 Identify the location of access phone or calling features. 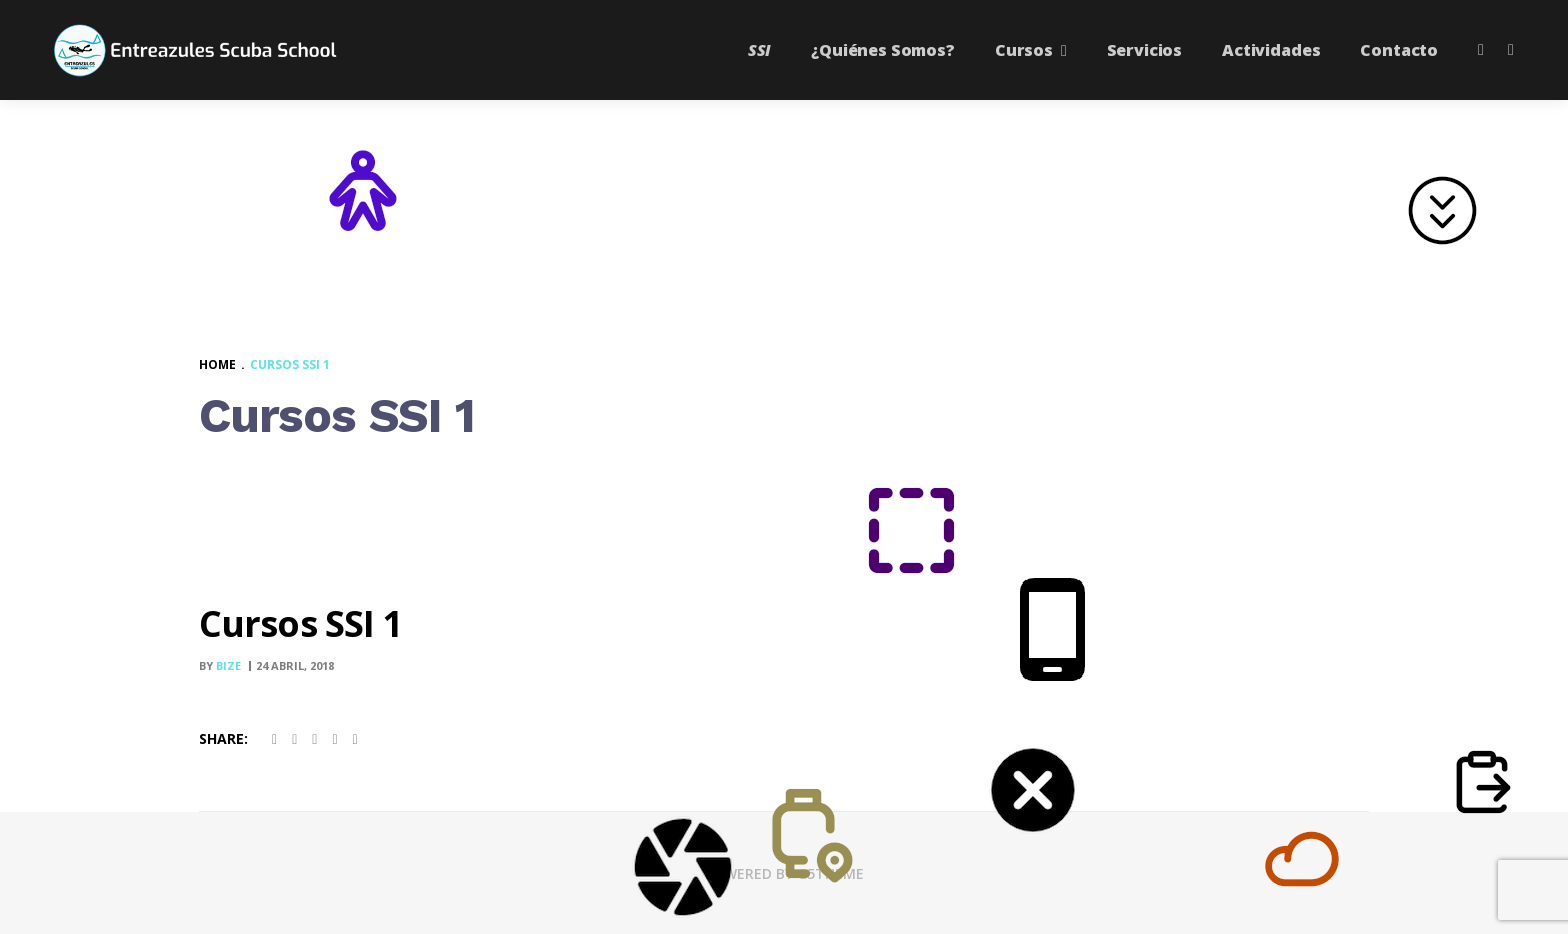
(1052, 629).